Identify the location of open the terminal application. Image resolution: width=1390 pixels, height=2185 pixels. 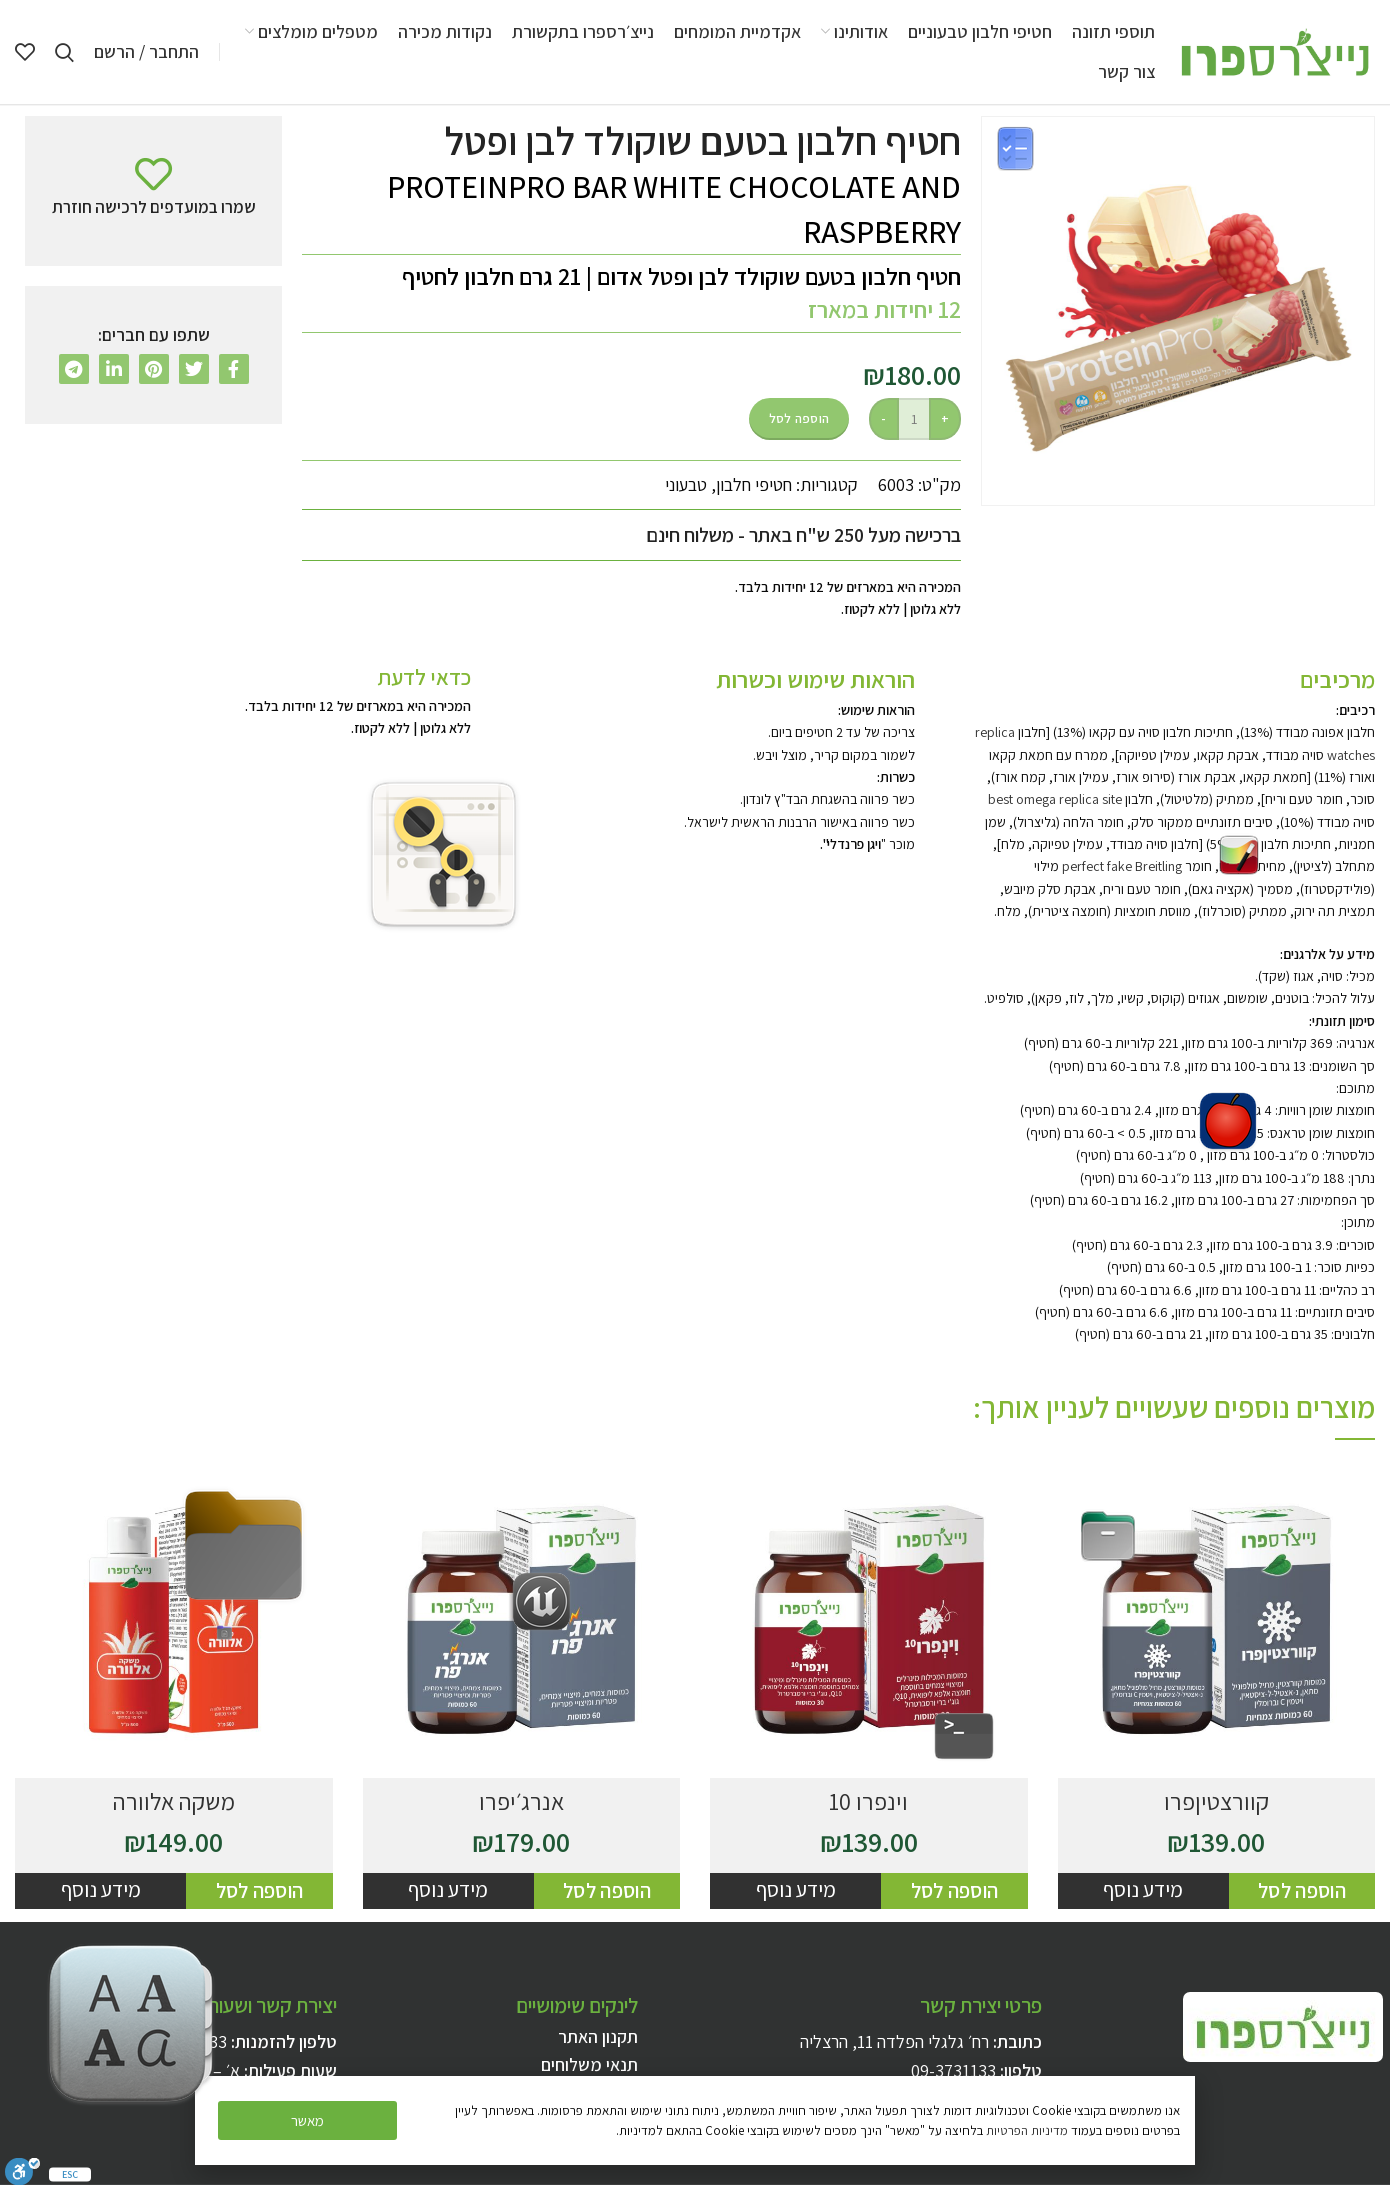
(964, 1736).